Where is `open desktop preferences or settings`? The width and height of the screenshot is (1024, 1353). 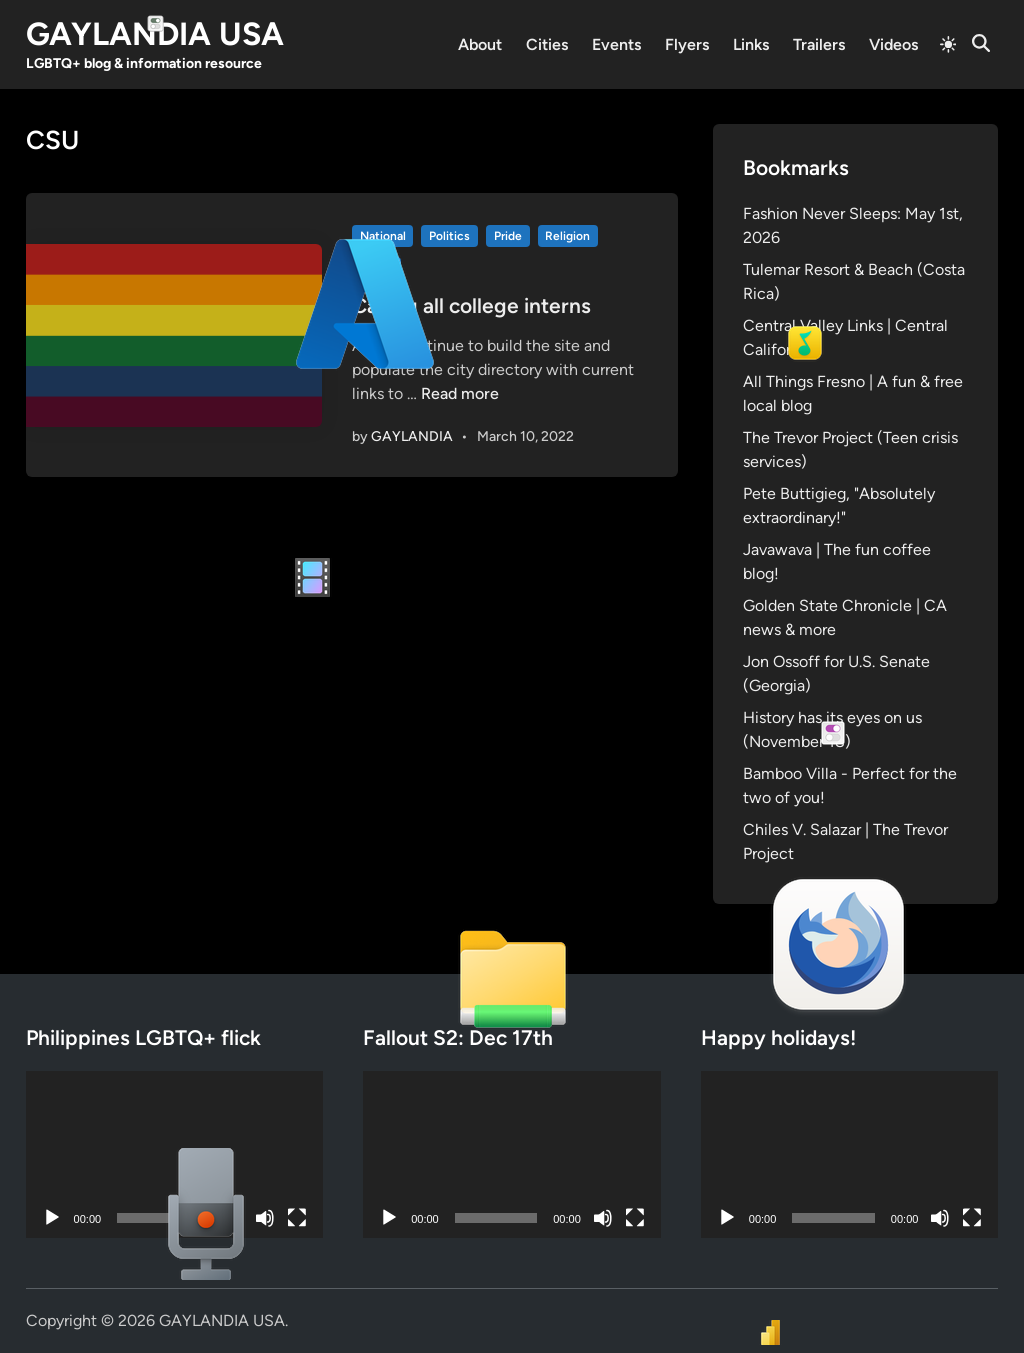 open desktop preferences or settings is located at coordinates (155, 23).